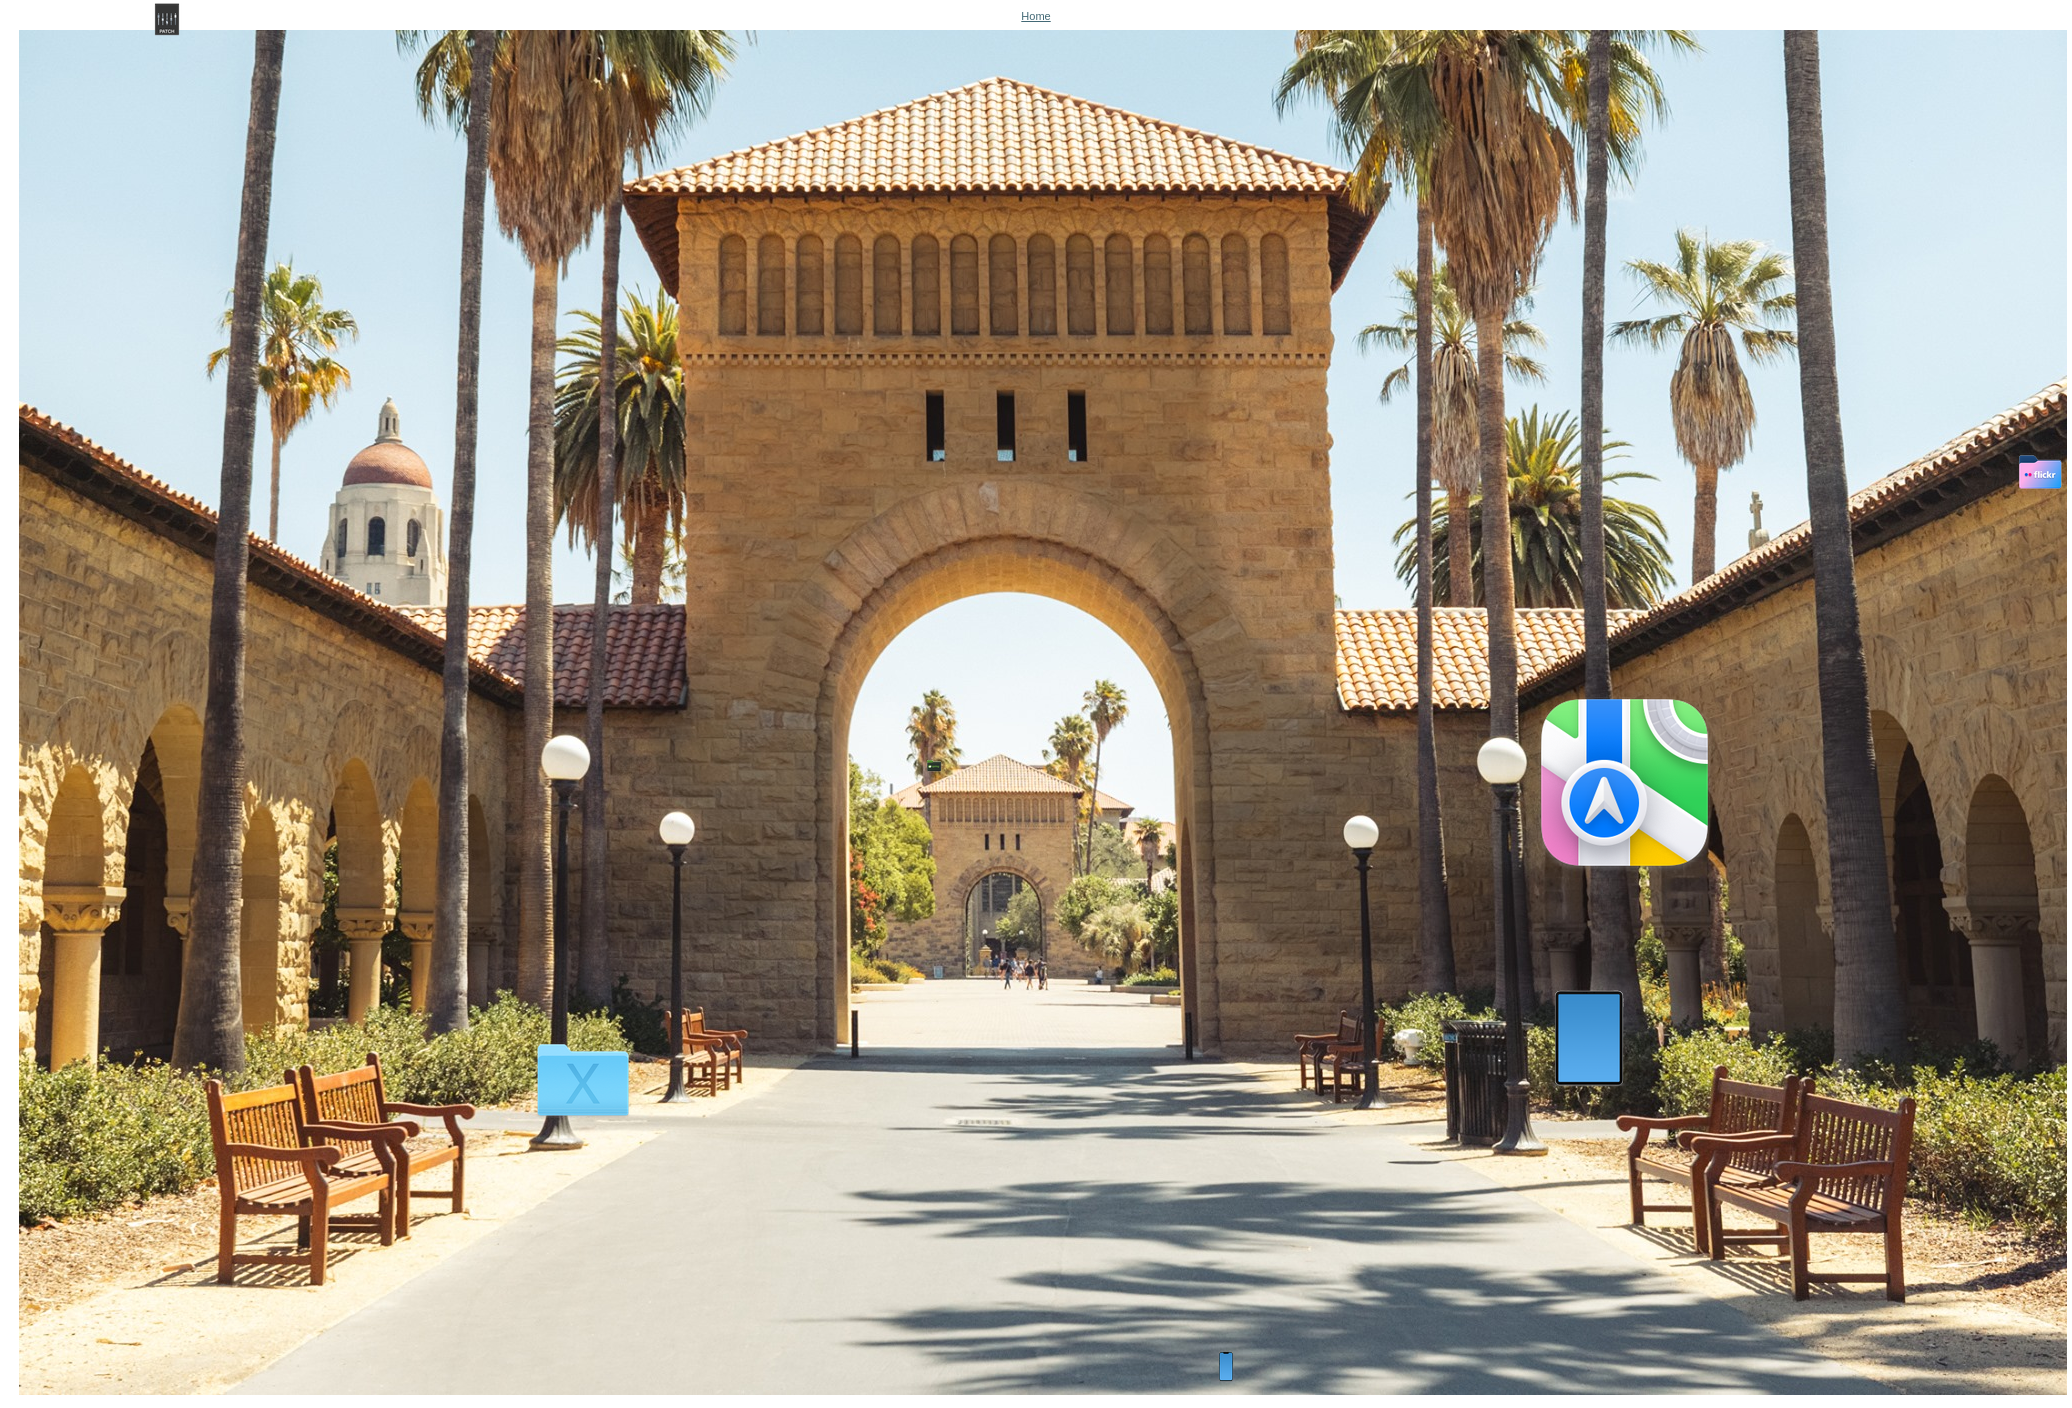 The image size is (2072, 1408). I want to click on iPad Pro device in connected devices list, so click(1589, 1039).